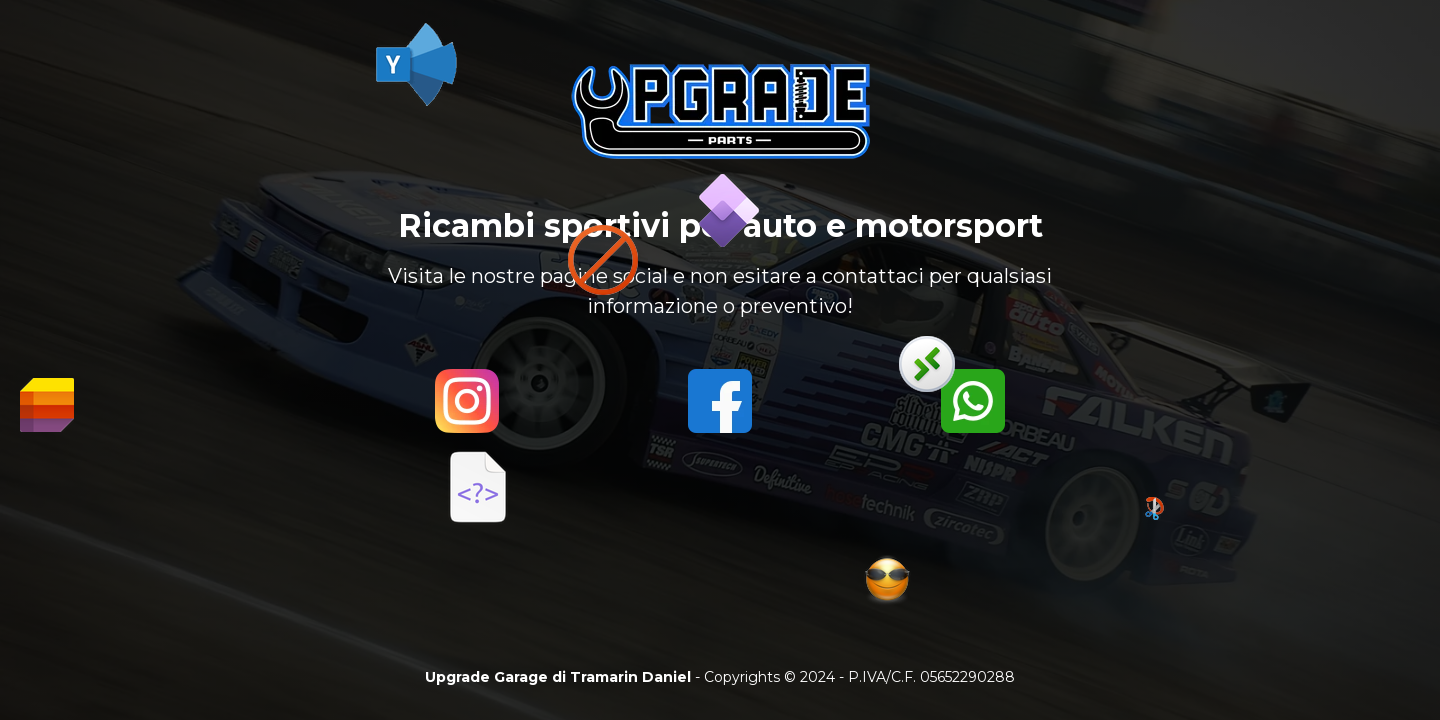  I want to click on indicates denied or blocked access, so click(603, 260).